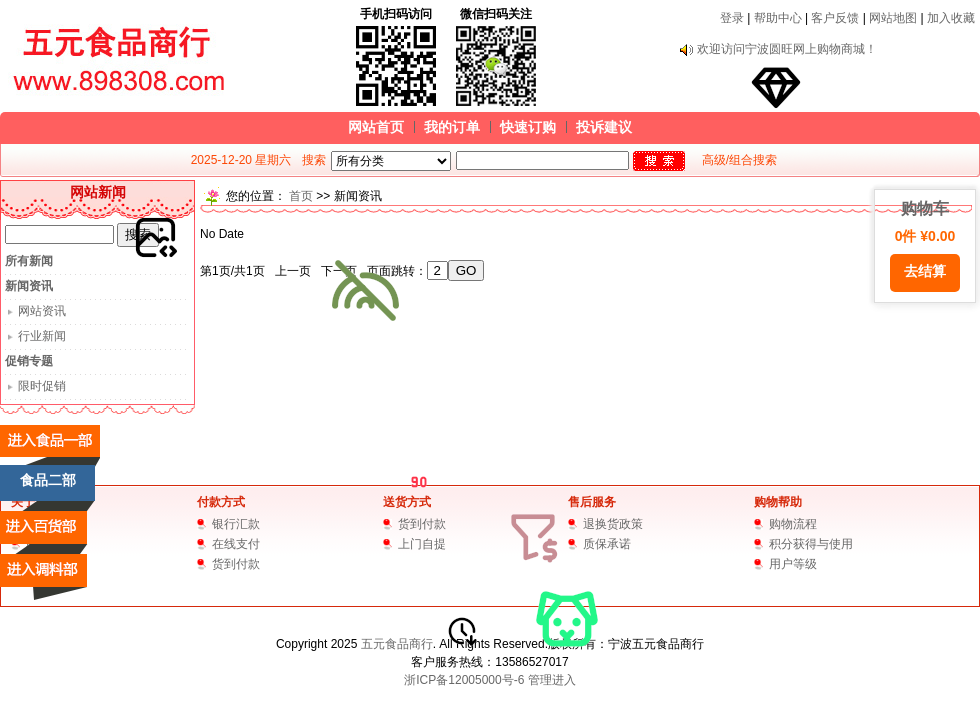 The image size is (980, 720). Describe the element at coordinates (365, 290) in the screenshot. I see `no internet connection` at that location.